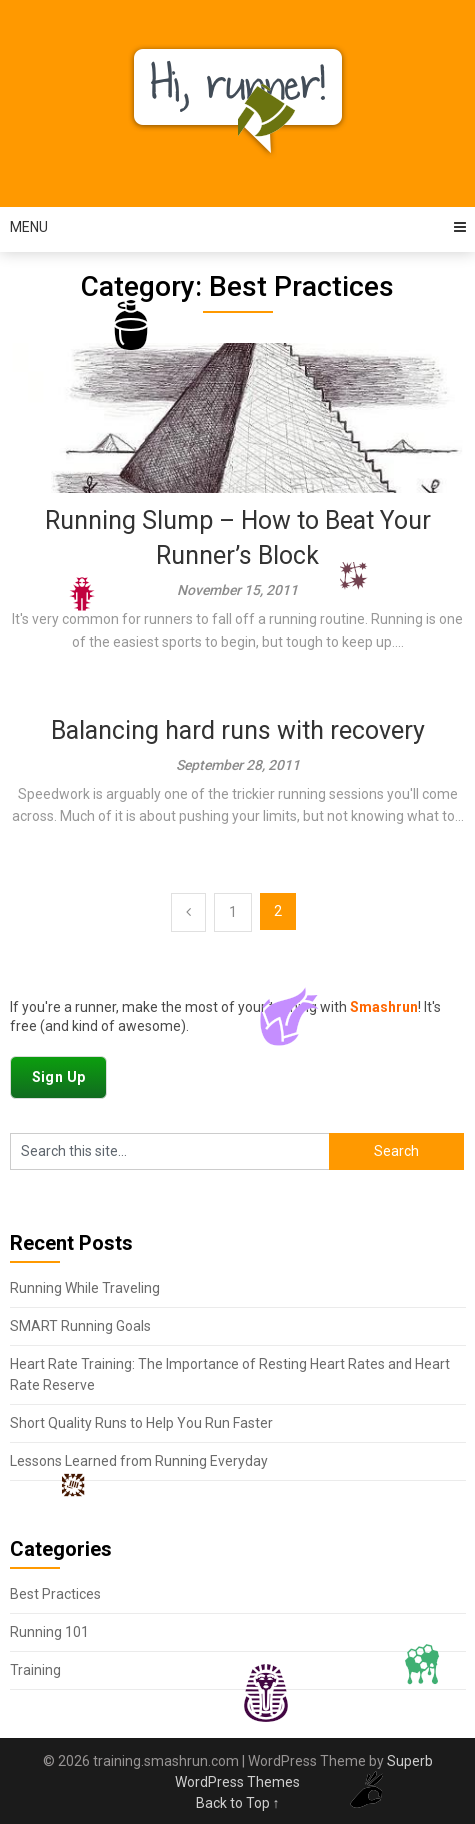 The width and height of the screenshot is (475, 1824). Describe the element at coordinates (289, 1016) in the screenshot. I see `indicates a new sprout or growth stage in a farming game` at that location.